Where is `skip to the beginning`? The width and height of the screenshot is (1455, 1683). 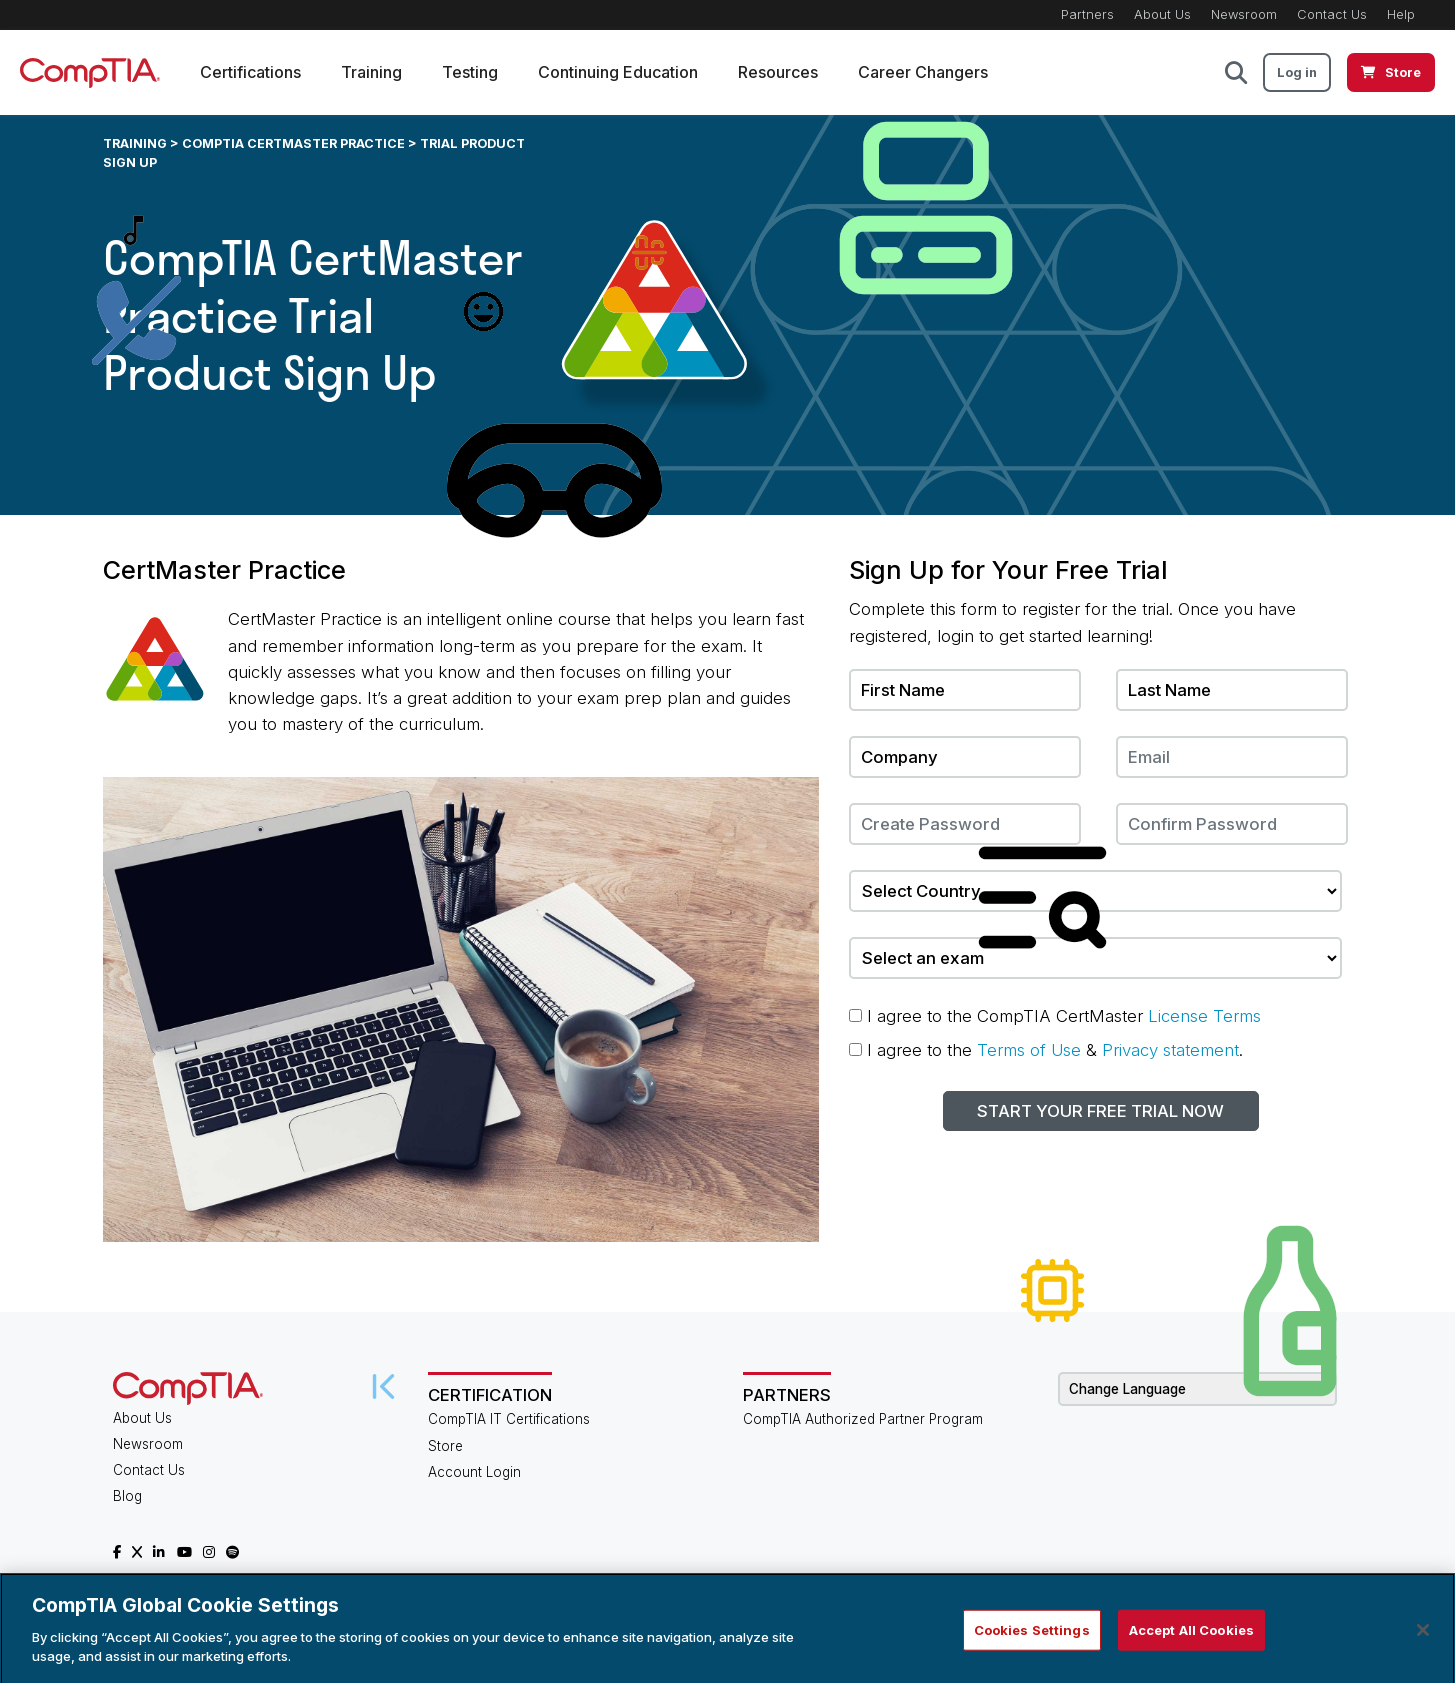 skip to the beginning is located at coordinates (383, 1386).